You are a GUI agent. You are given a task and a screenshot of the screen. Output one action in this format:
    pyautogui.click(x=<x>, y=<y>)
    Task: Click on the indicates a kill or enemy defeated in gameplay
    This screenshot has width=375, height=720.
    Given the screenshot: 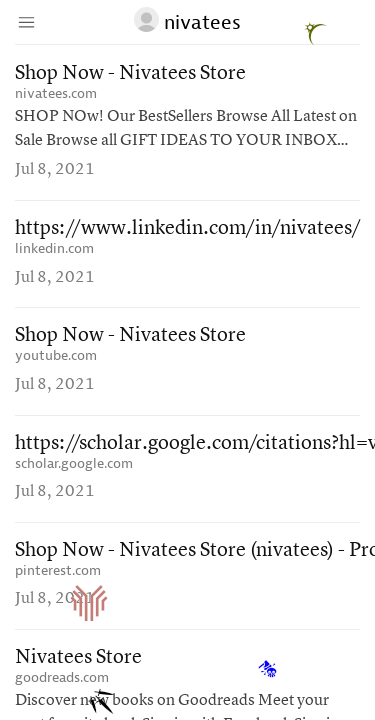 What is the action you would take?
    pyautogui.click(x=267, y=668)
    